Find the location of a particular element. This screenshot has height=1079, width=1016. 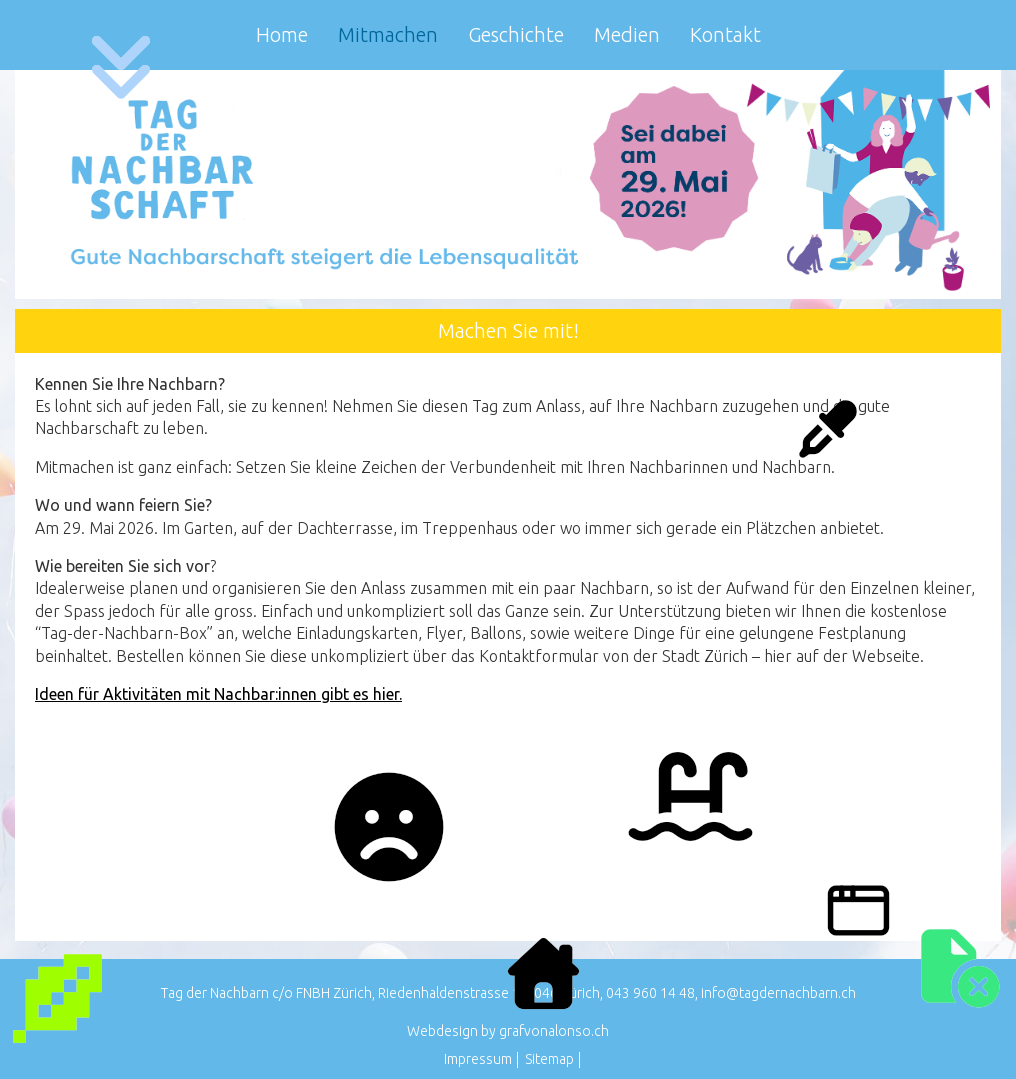

open a new application window is located at coordinates (858, 910).